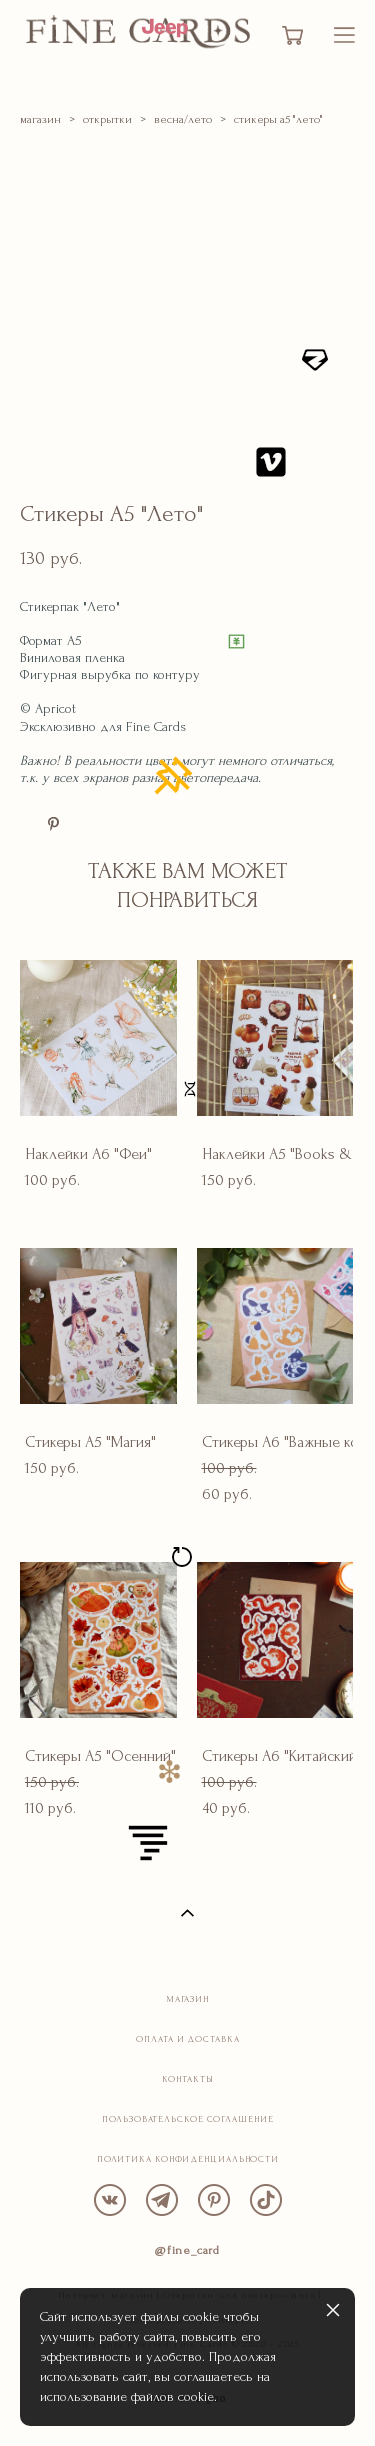 This screenshot has width=375, height=2446. What do you see at coordinates (236, 641) in the screenshot?
I see `access Chinese yuan payment options` at bounding box center [236, 641].